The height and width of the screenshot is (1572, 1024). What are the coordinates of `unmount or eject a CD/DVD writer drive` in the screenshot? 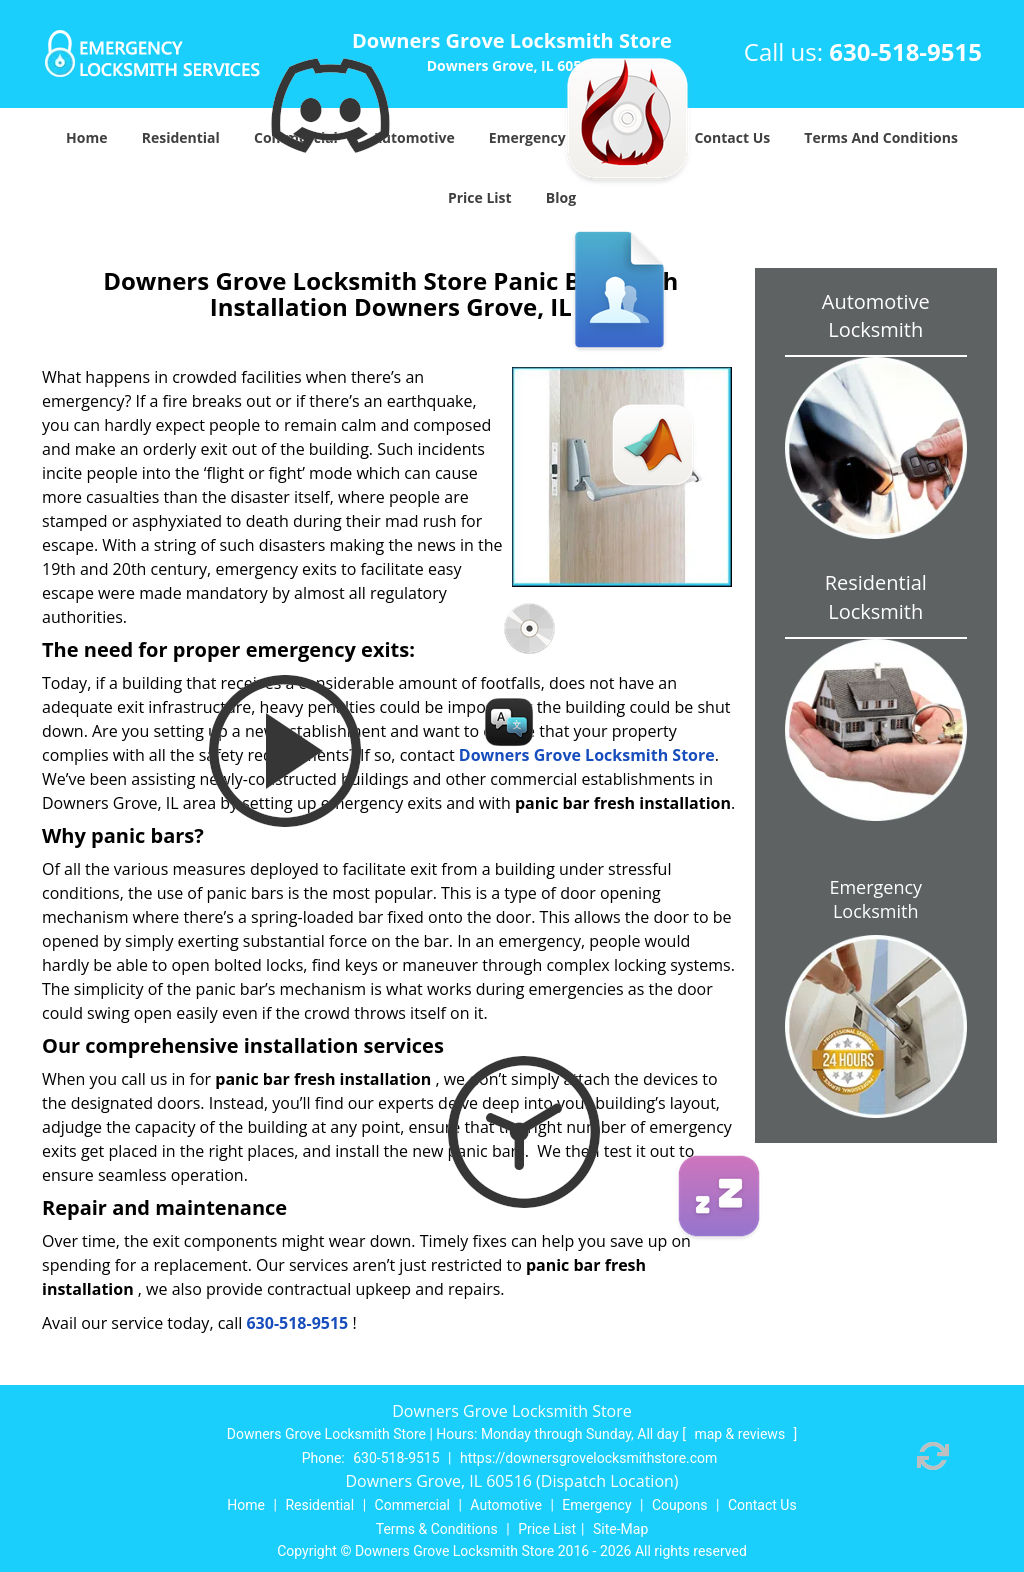 It's located at (529, 628).